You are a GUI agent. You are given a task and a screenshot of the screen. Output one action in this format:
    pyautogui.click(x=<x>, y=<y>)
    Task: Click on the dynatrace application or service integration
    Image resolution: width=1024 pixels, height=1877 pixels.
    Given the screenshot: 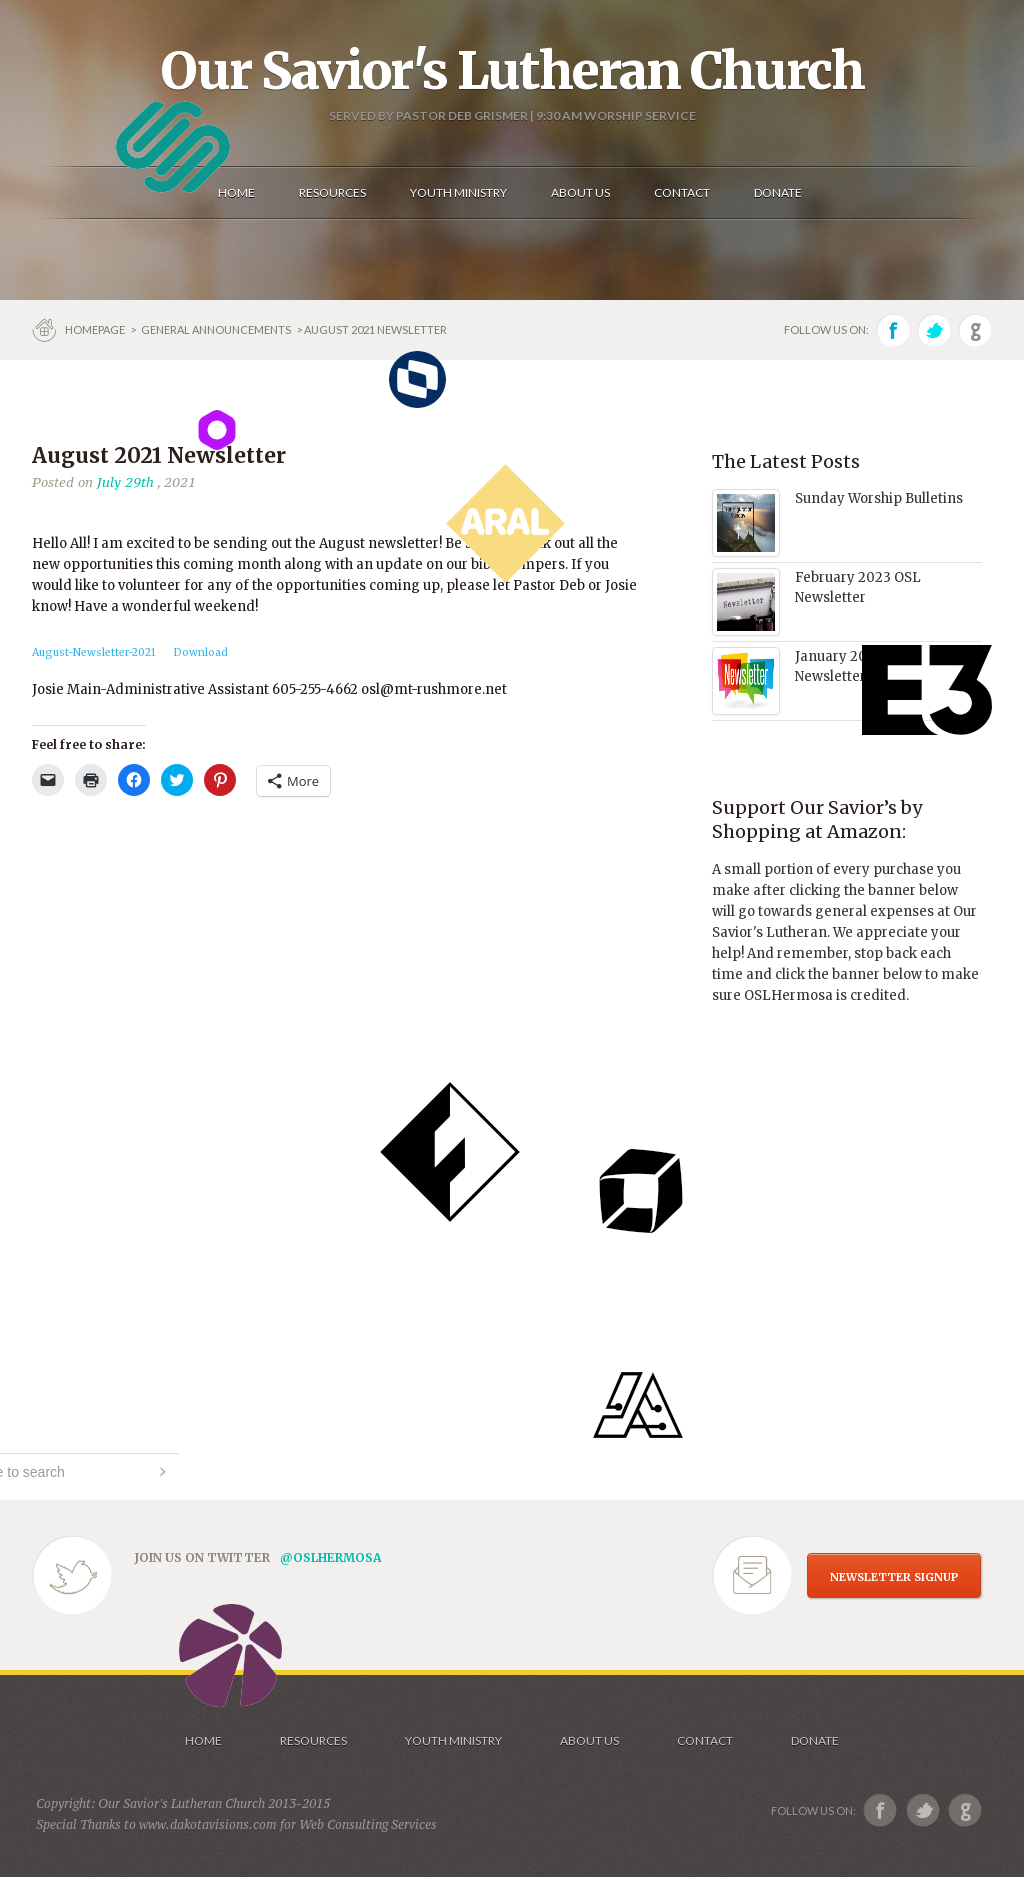 What is the action you would take?
    pyautogui.click(x=641, y=1191)
    